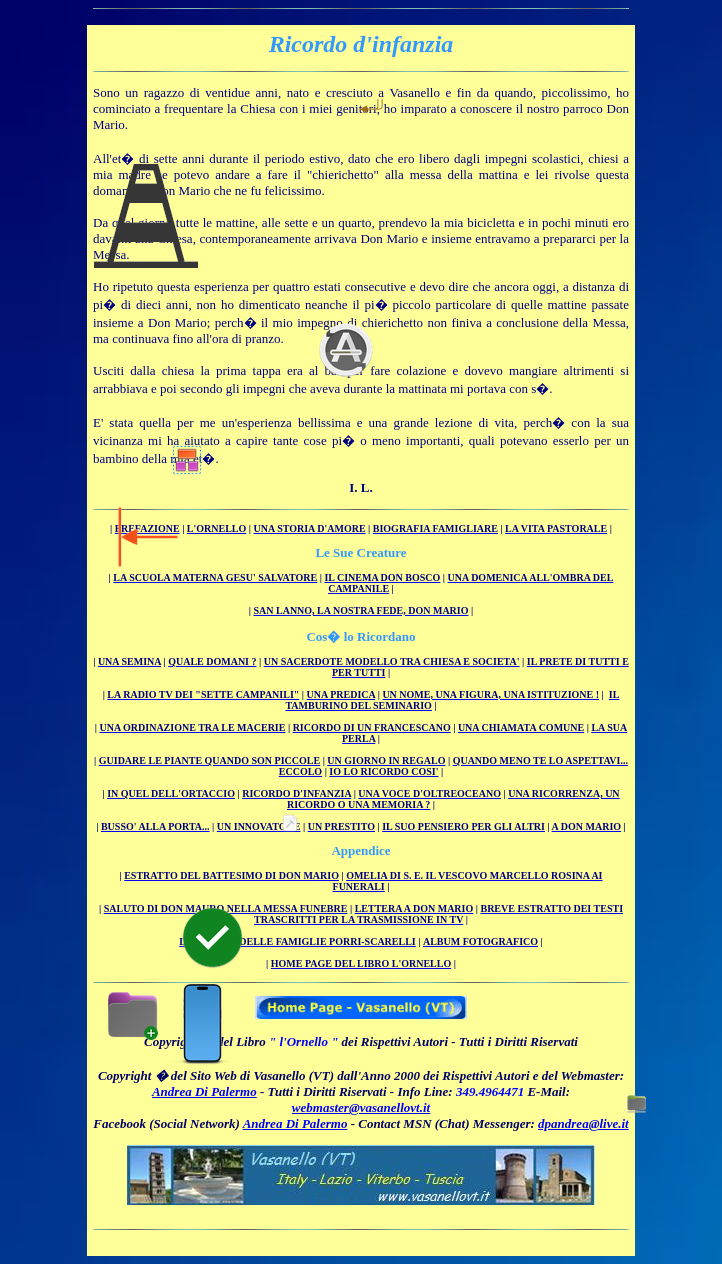  Describe the element at coordinates (146, 216) in the screenshot. I see `open VLC media player` at that location.